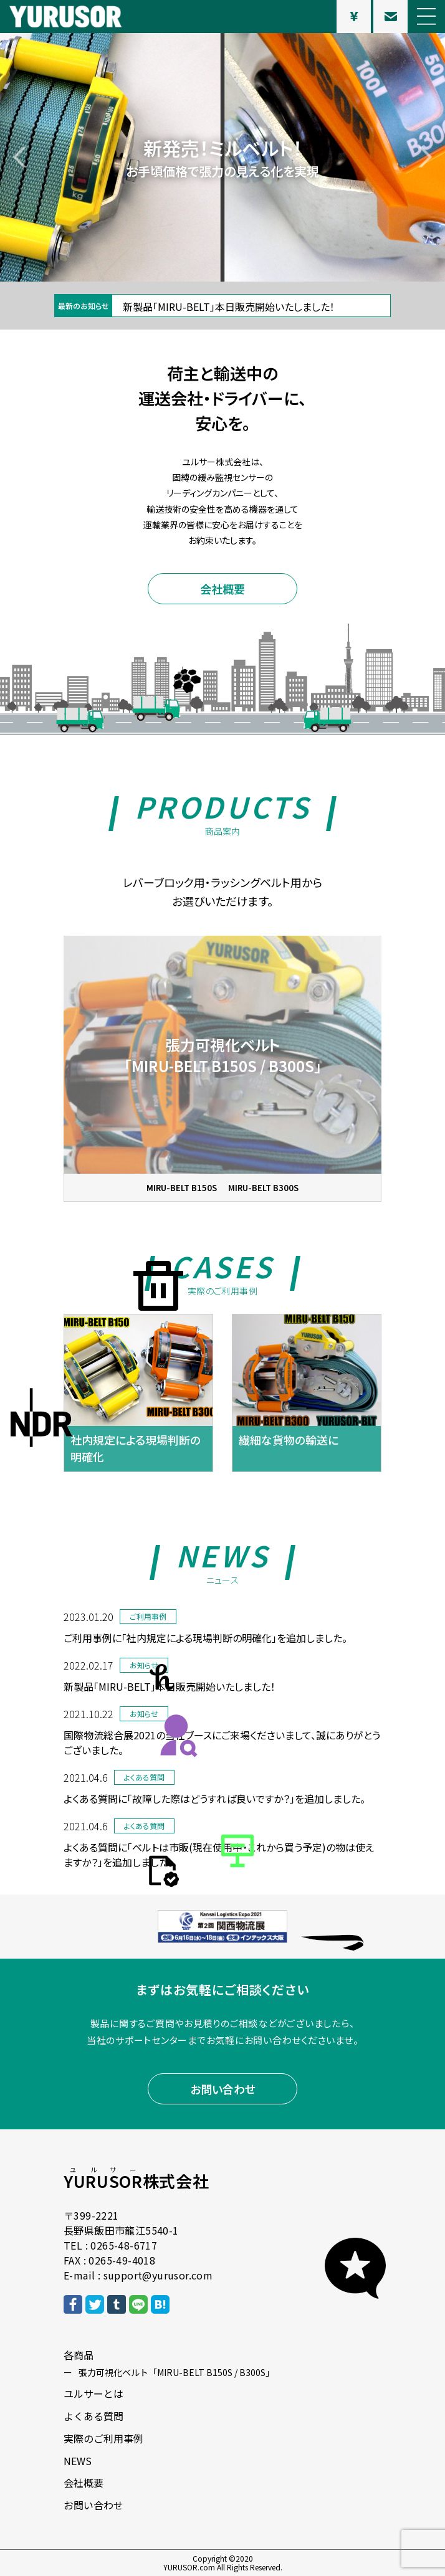  What do you see at coordinates (332, 1942) in the screenshot?
I see `british airways app or website` at bounding box center [332, 1942].